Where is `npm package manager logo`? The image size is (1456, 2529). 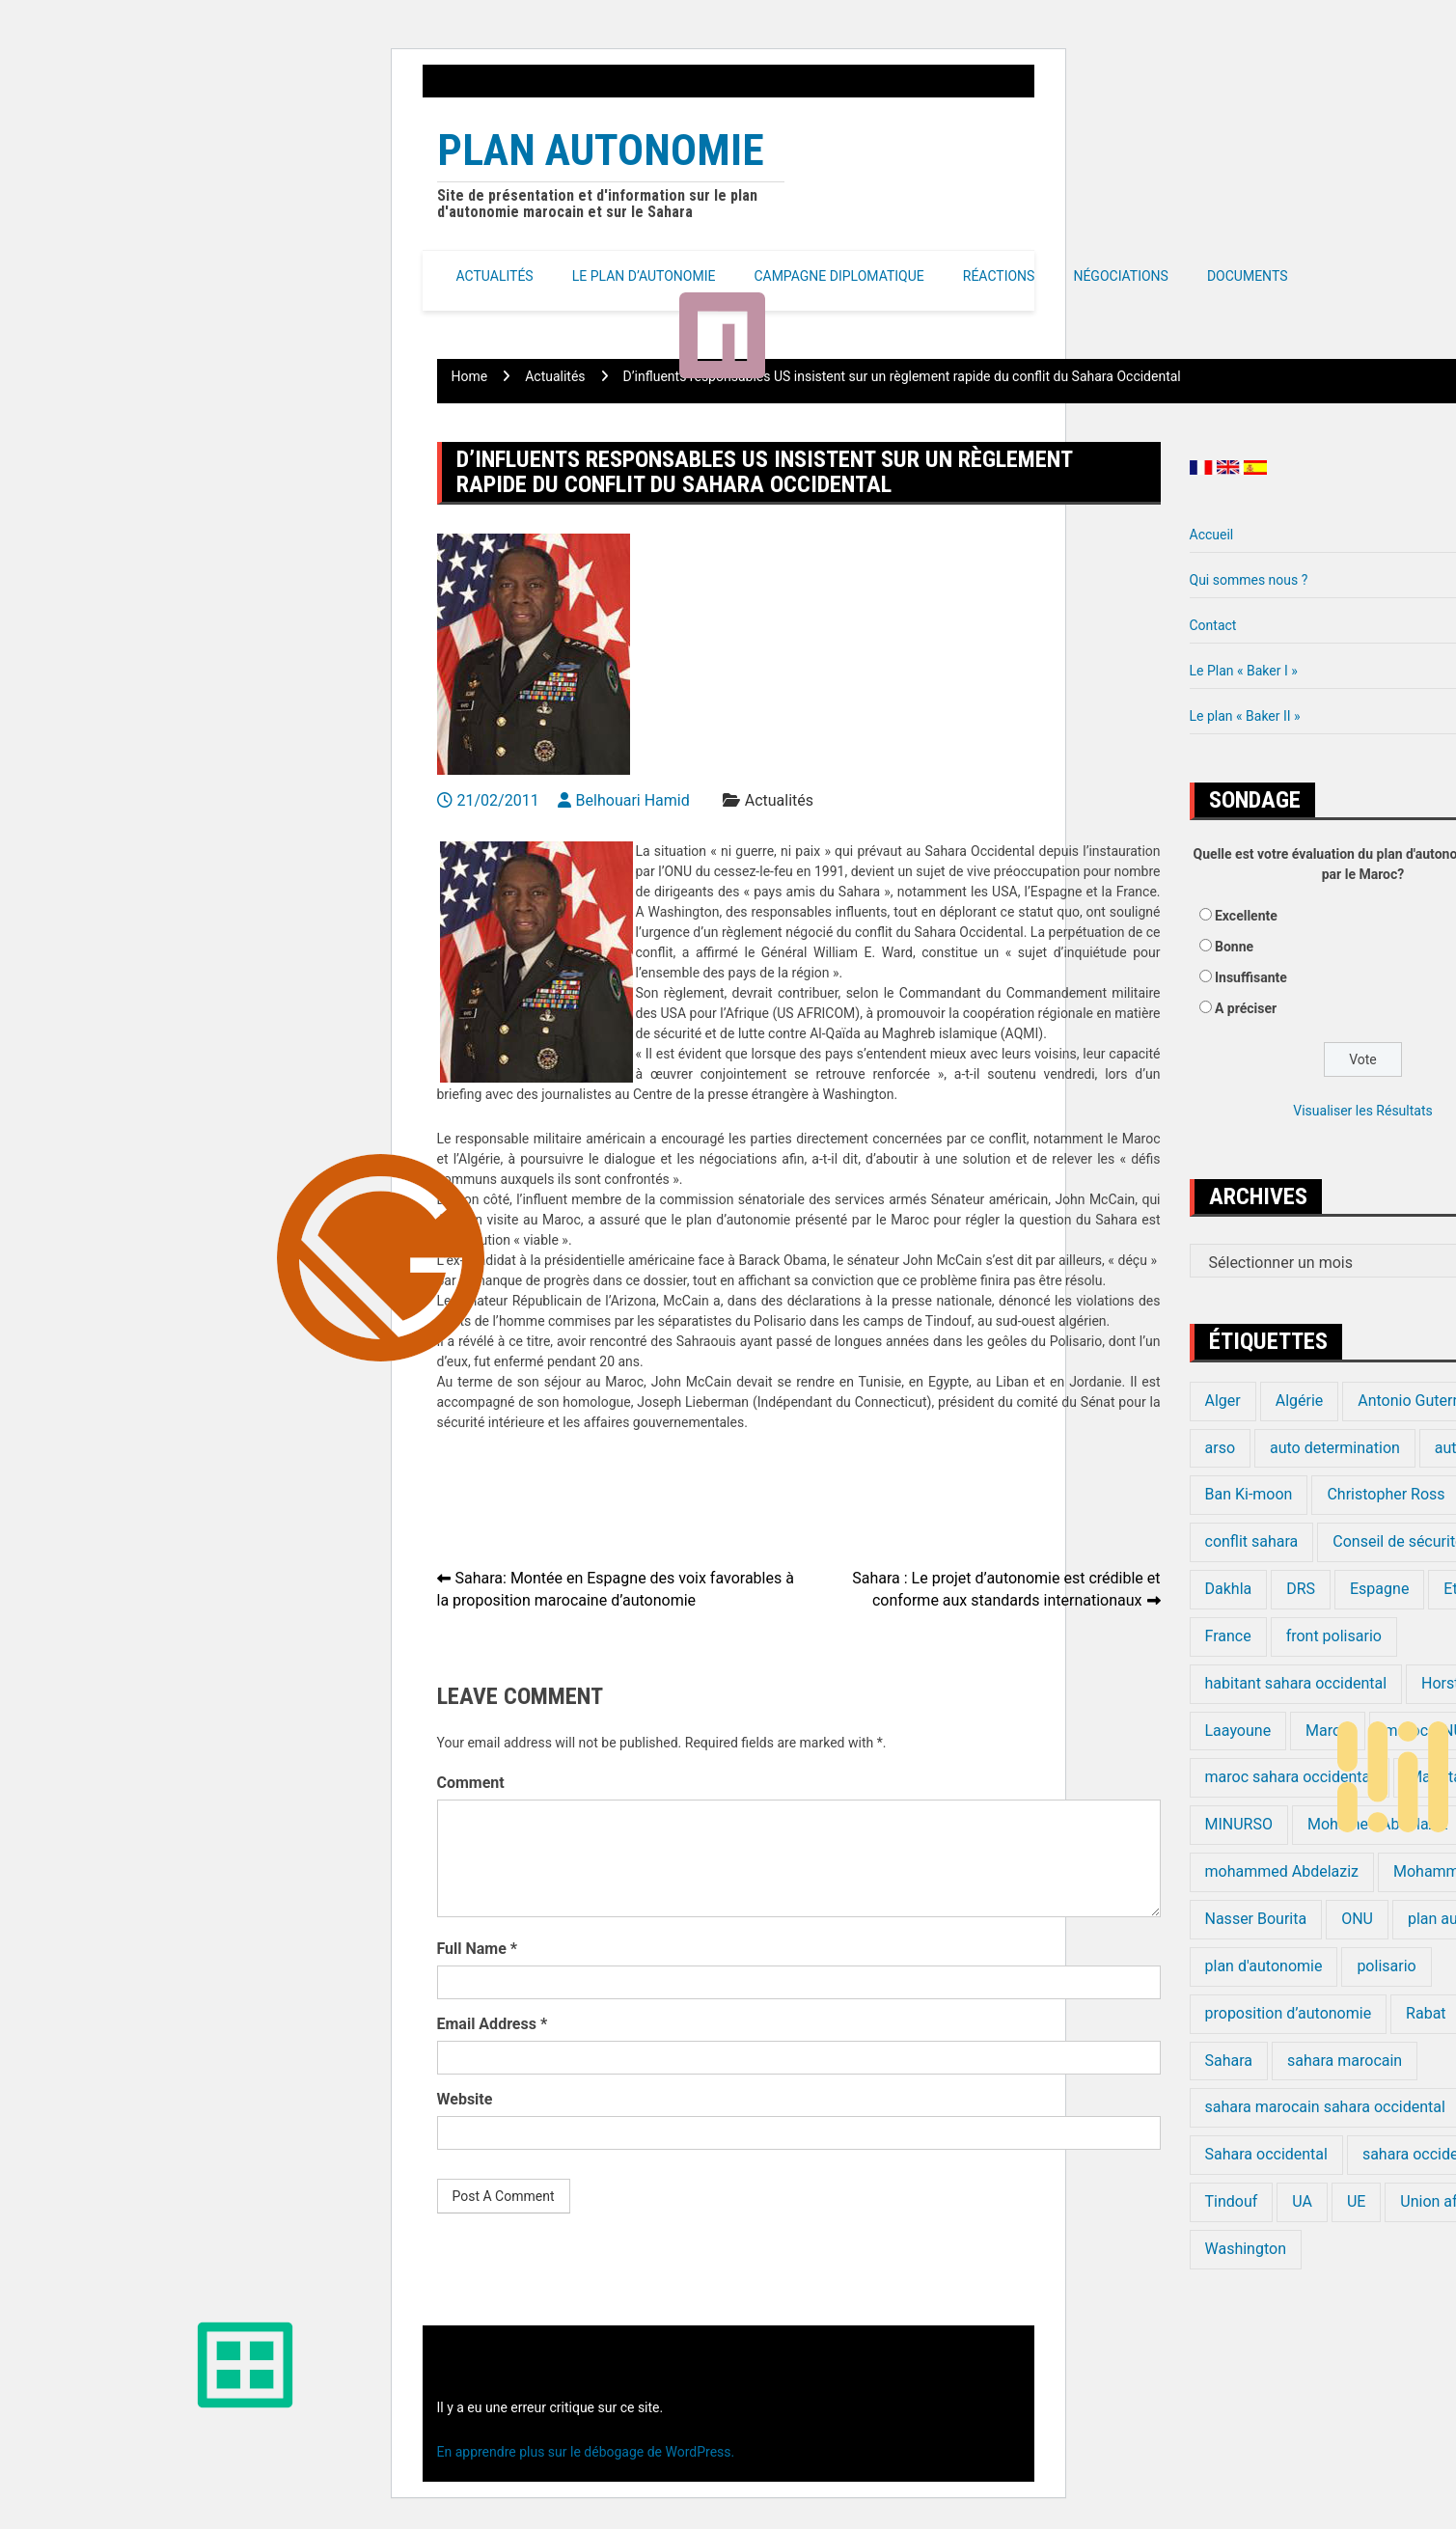 npm package manager logo is located at coordinates (722, 335).